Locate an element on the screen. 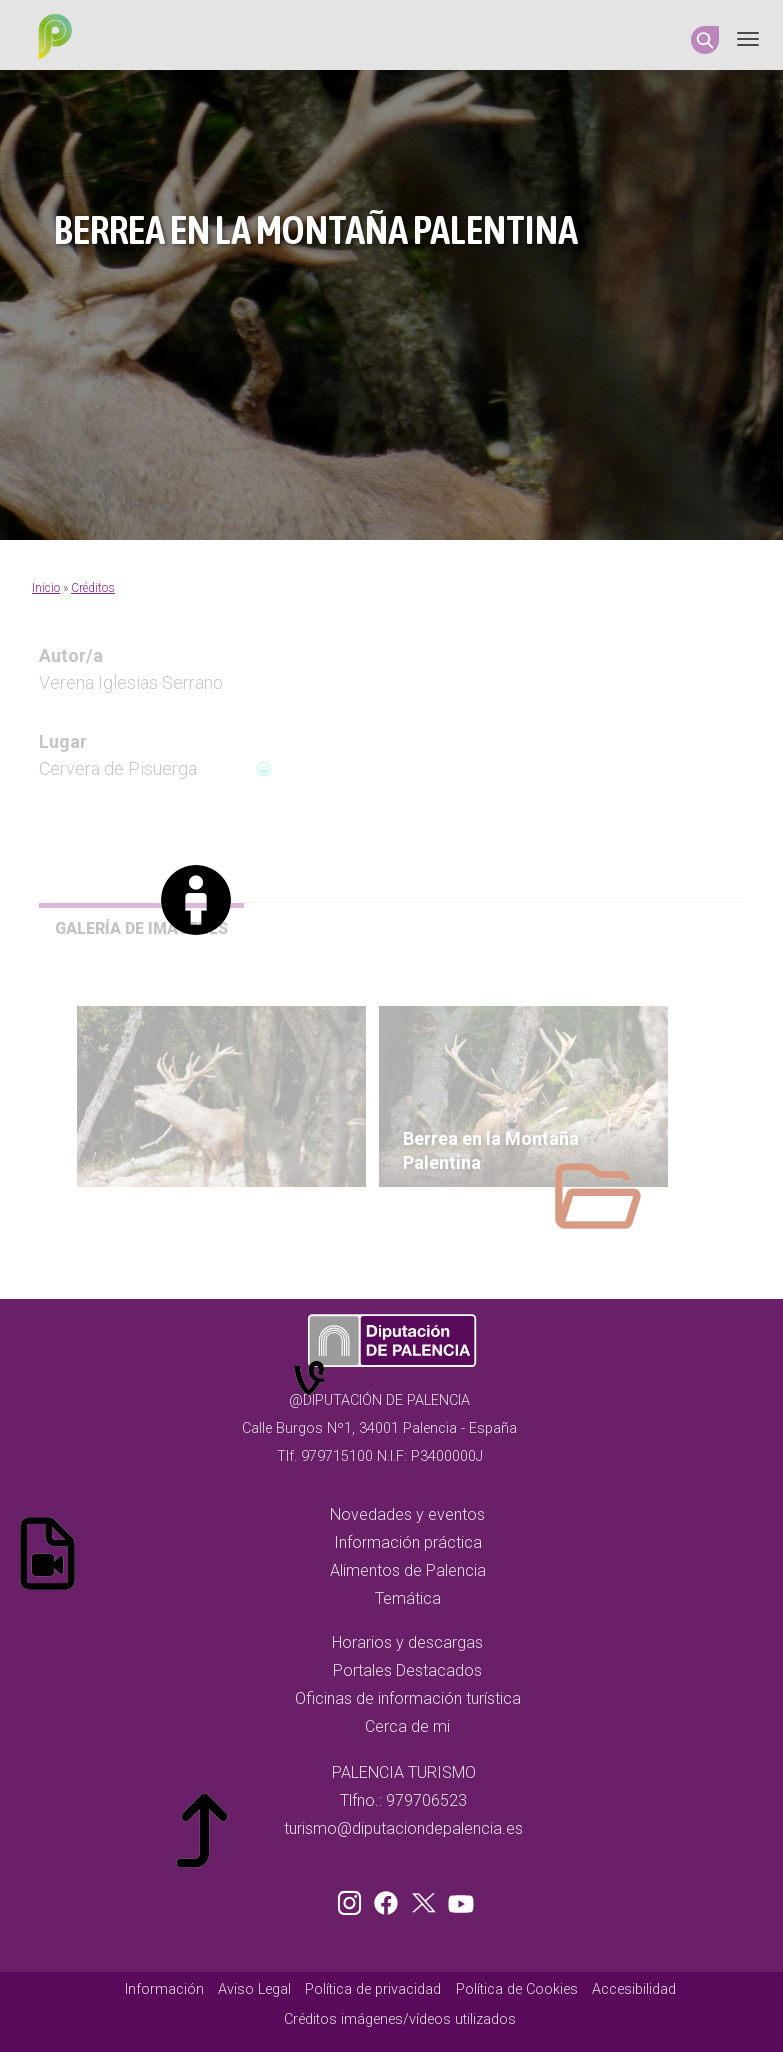 The height and width of the screenshot is (2052, 783). open folder to view contents is located at coordinates (595, 1198).